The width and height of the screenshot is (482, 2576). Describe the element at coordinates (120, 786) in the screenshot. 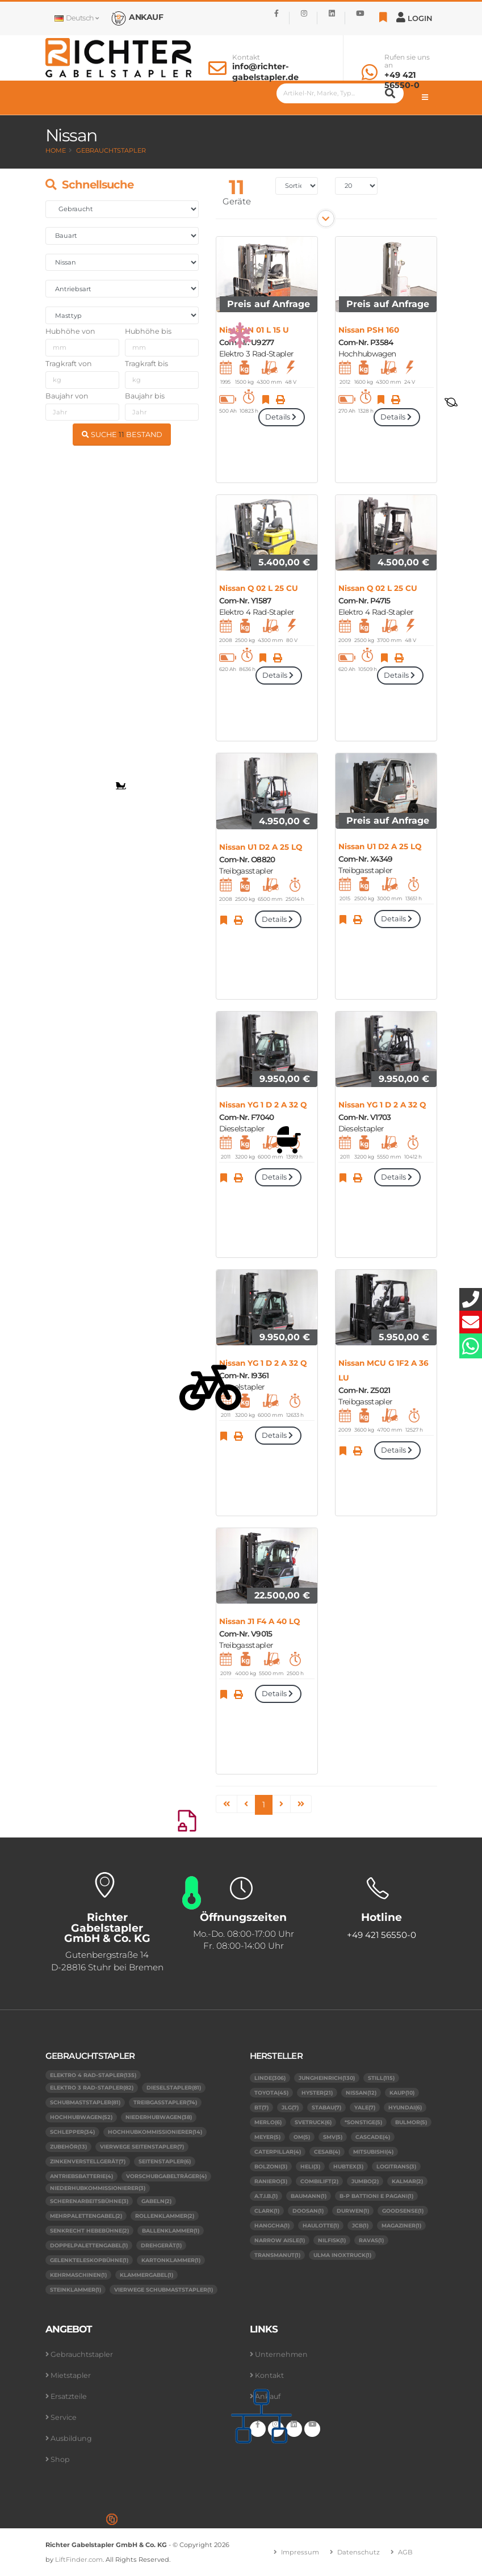

I see `indicates holiday or winter seasonal content` at that location.